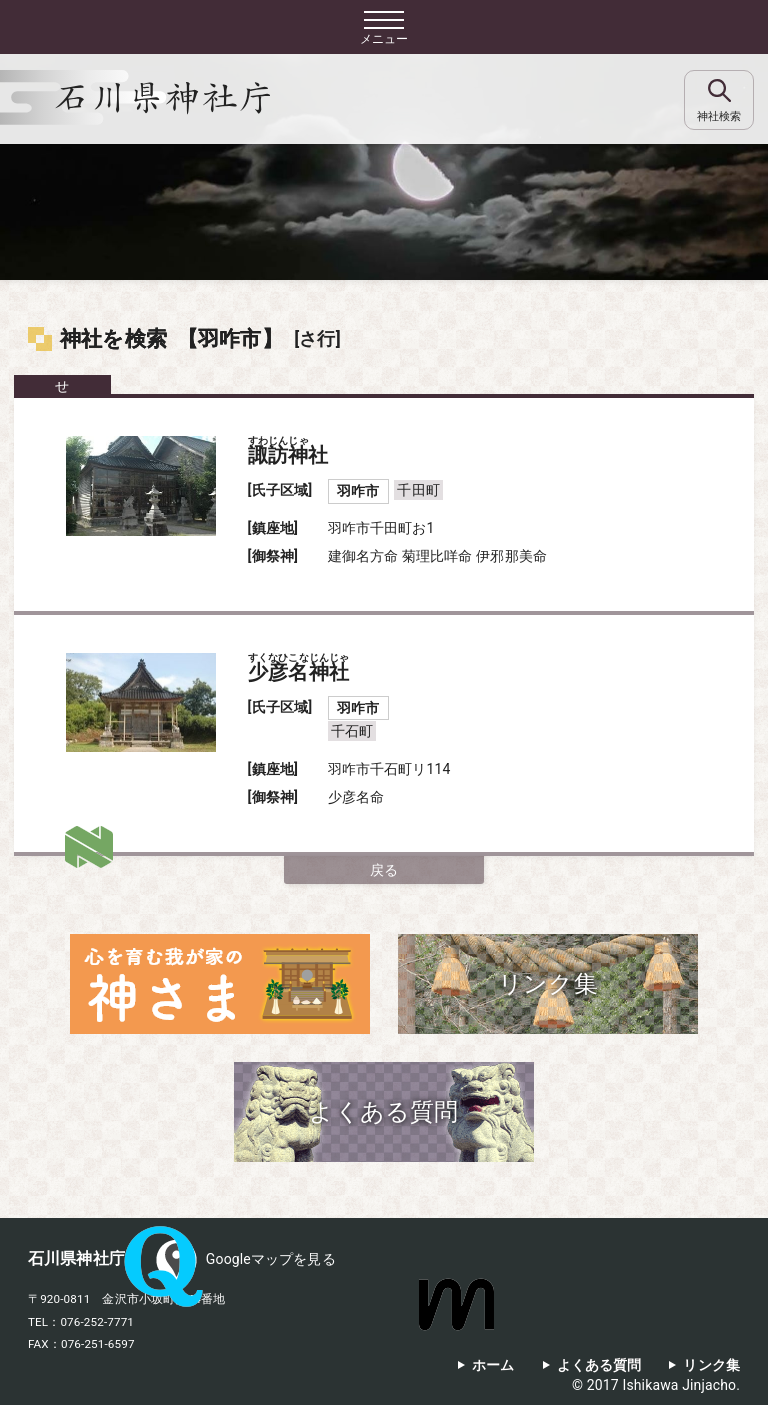 This screenshot has height=1405, width=768. Describe the element at coordinates (456, 1304) in the screenshot. I see `open the Mezmo app` at that location.